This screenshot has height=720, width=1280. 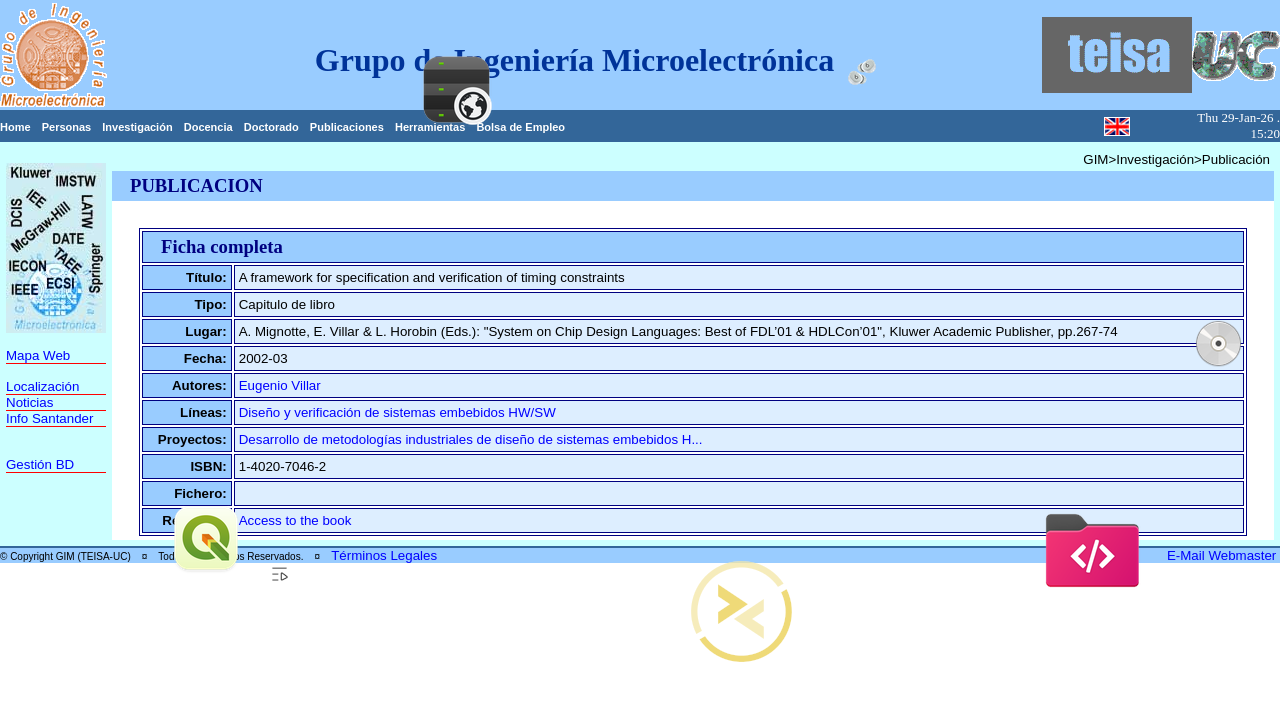 What do you see at coordinates (456, 89) in the screenshot?
I see `configure web server network settings` at bounding box center [456, 89].